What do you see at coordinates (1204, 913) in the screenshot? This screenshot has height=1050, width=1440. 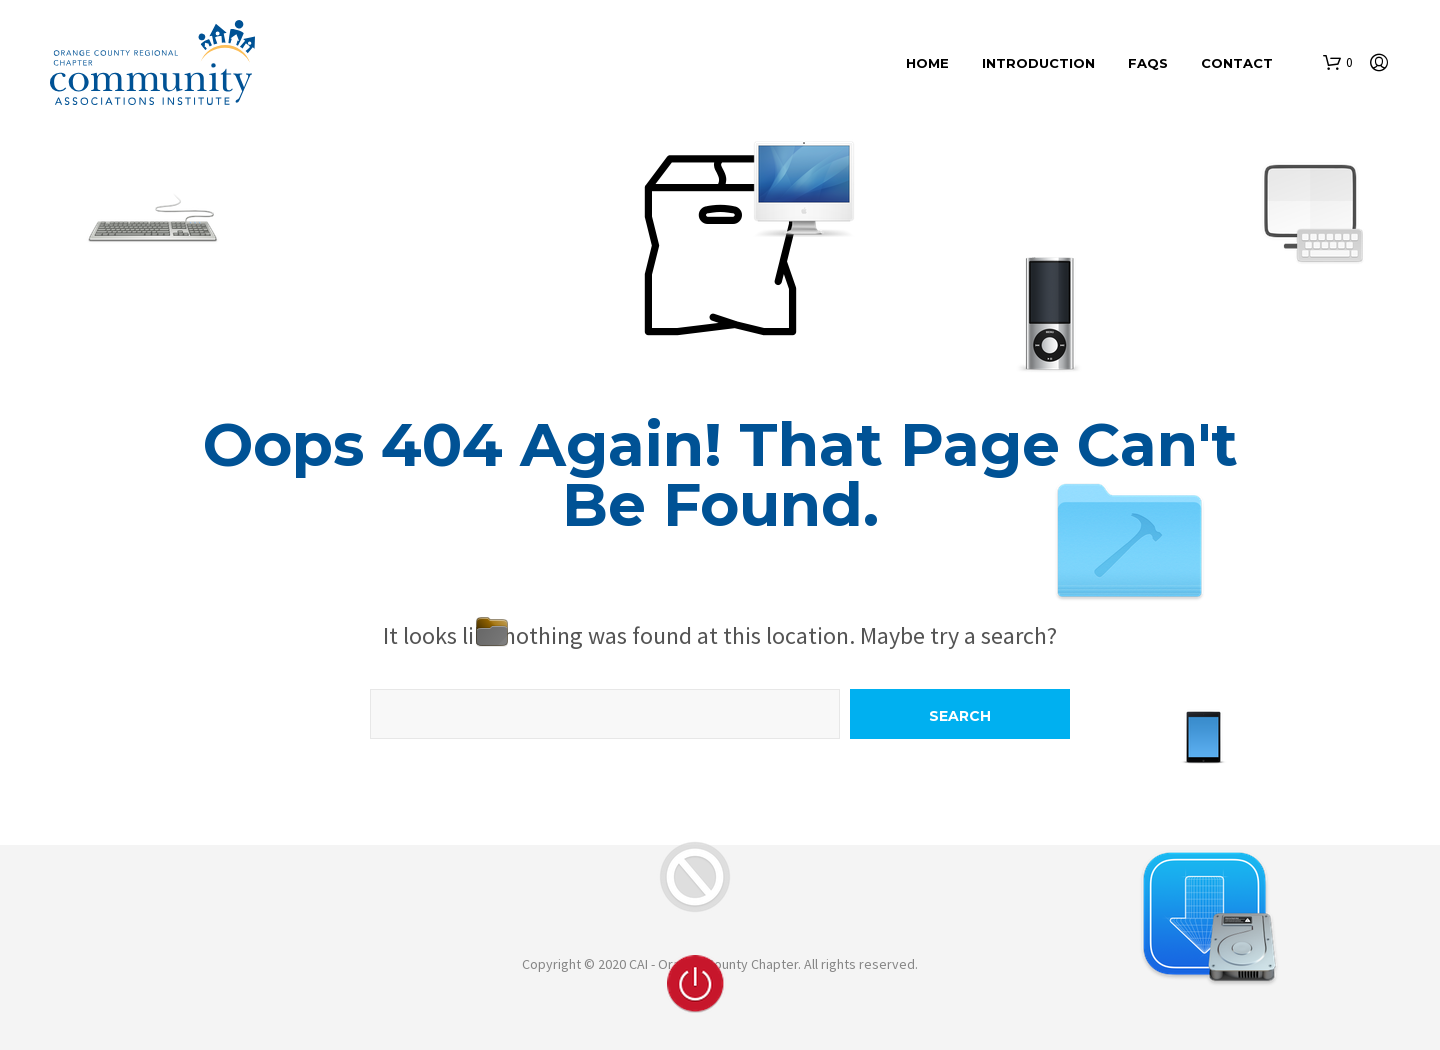 I see `install or update system software` at bounding box center [1204, 913].